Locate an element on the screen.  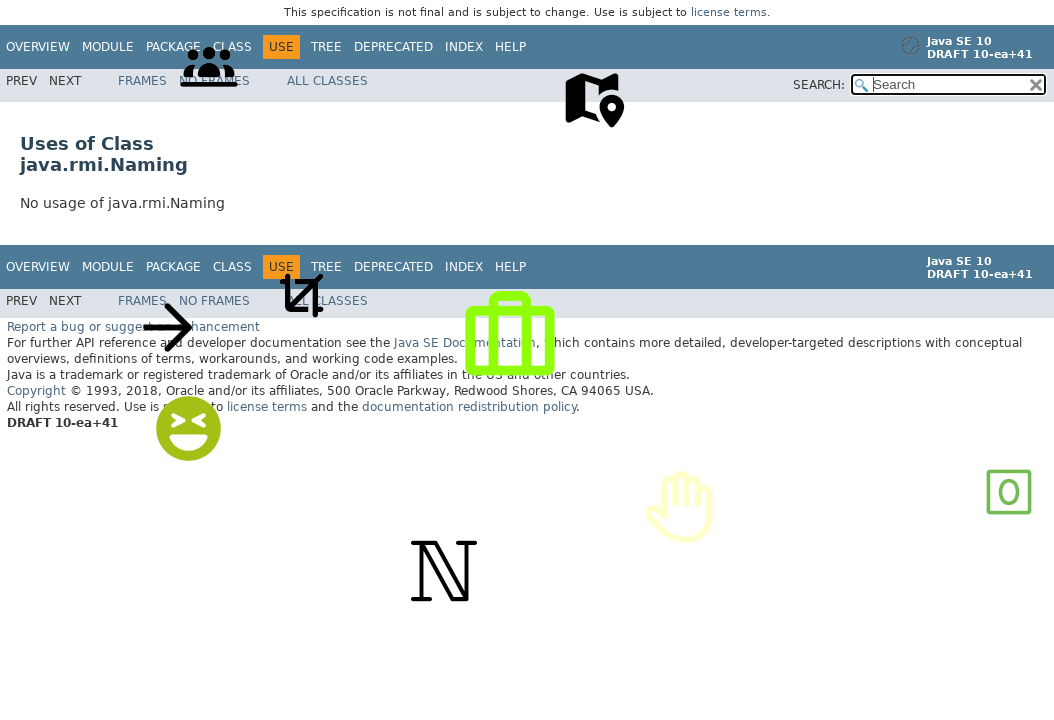
view all team members or users is located at coordinates (209, 66).